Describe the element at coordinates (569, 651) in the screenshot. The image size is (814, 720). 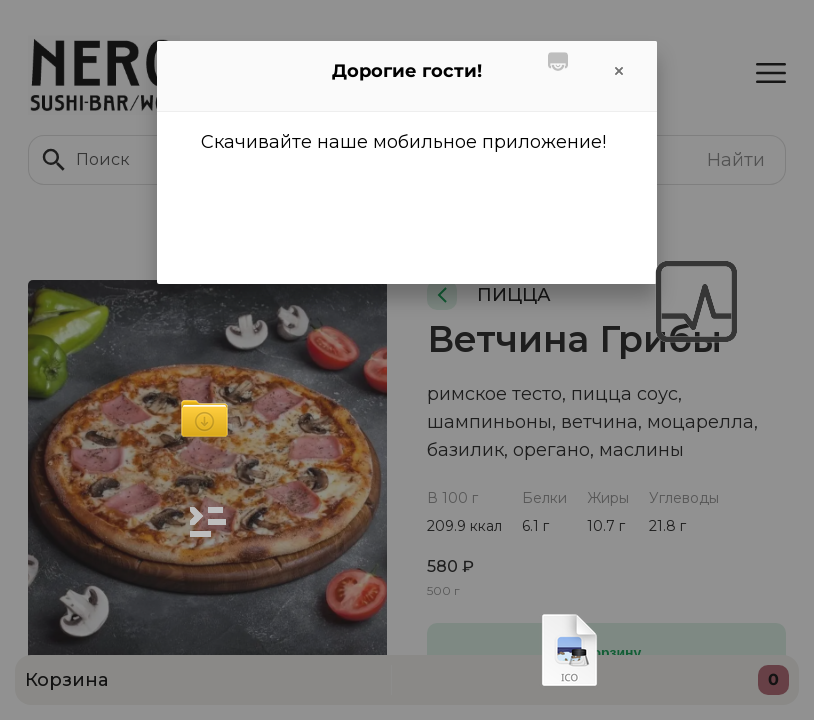
I see `an ico image file used for icons and favicons` at that location.